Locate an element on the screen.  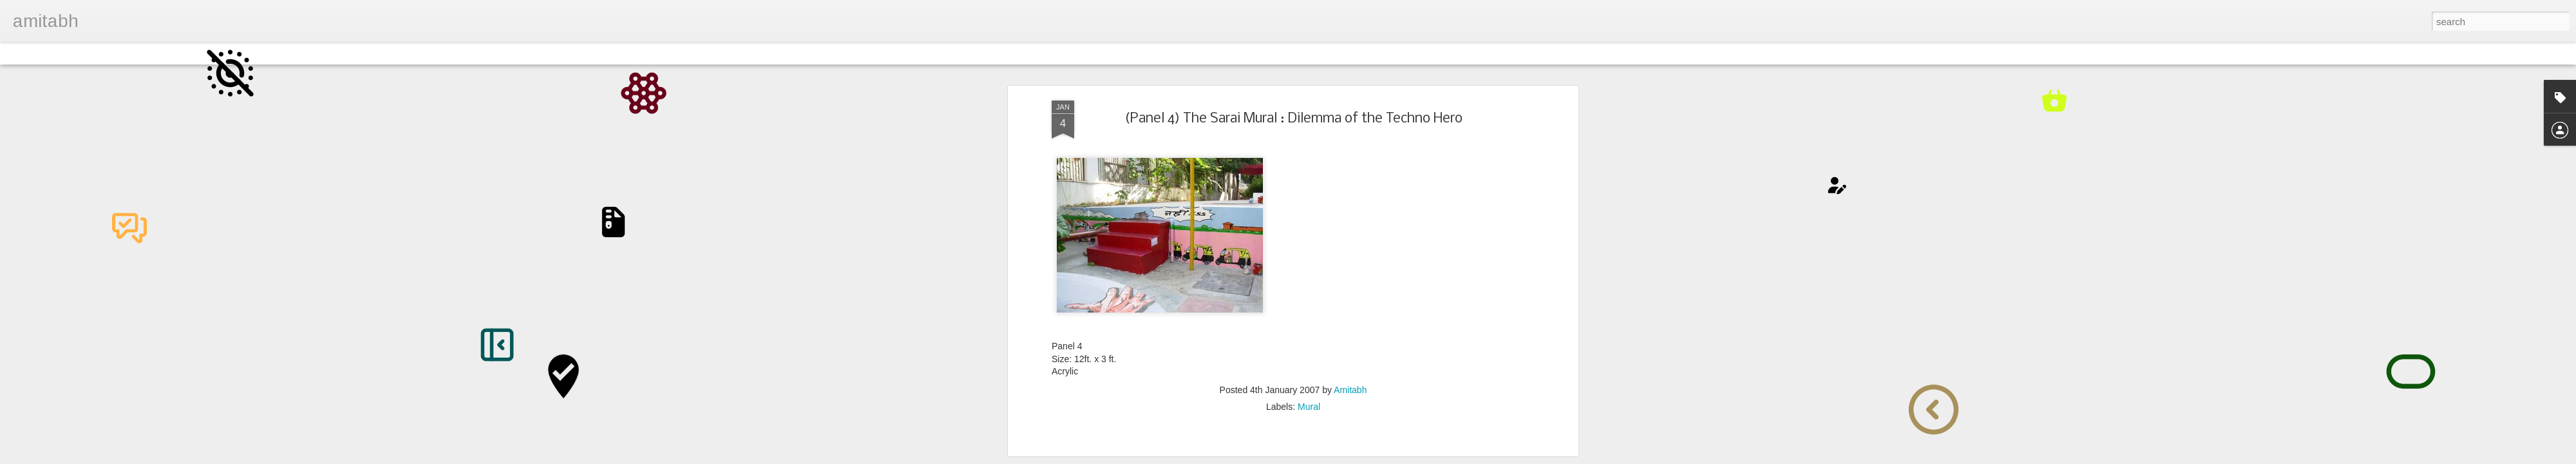
compress or zip files is located at coordinates (613, 222).